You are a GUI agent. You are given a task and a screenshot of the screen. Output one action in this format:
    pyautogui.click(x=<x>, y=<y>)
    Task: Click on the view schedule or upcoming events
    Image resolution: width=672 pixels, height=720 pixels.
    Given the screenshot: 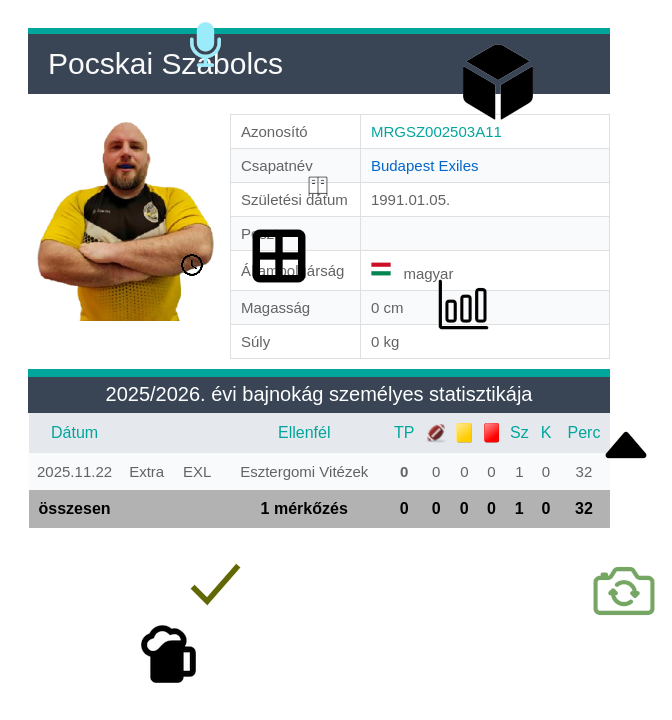 What is the action you would take?
    pyautogui.click(x=192, y=265)
    